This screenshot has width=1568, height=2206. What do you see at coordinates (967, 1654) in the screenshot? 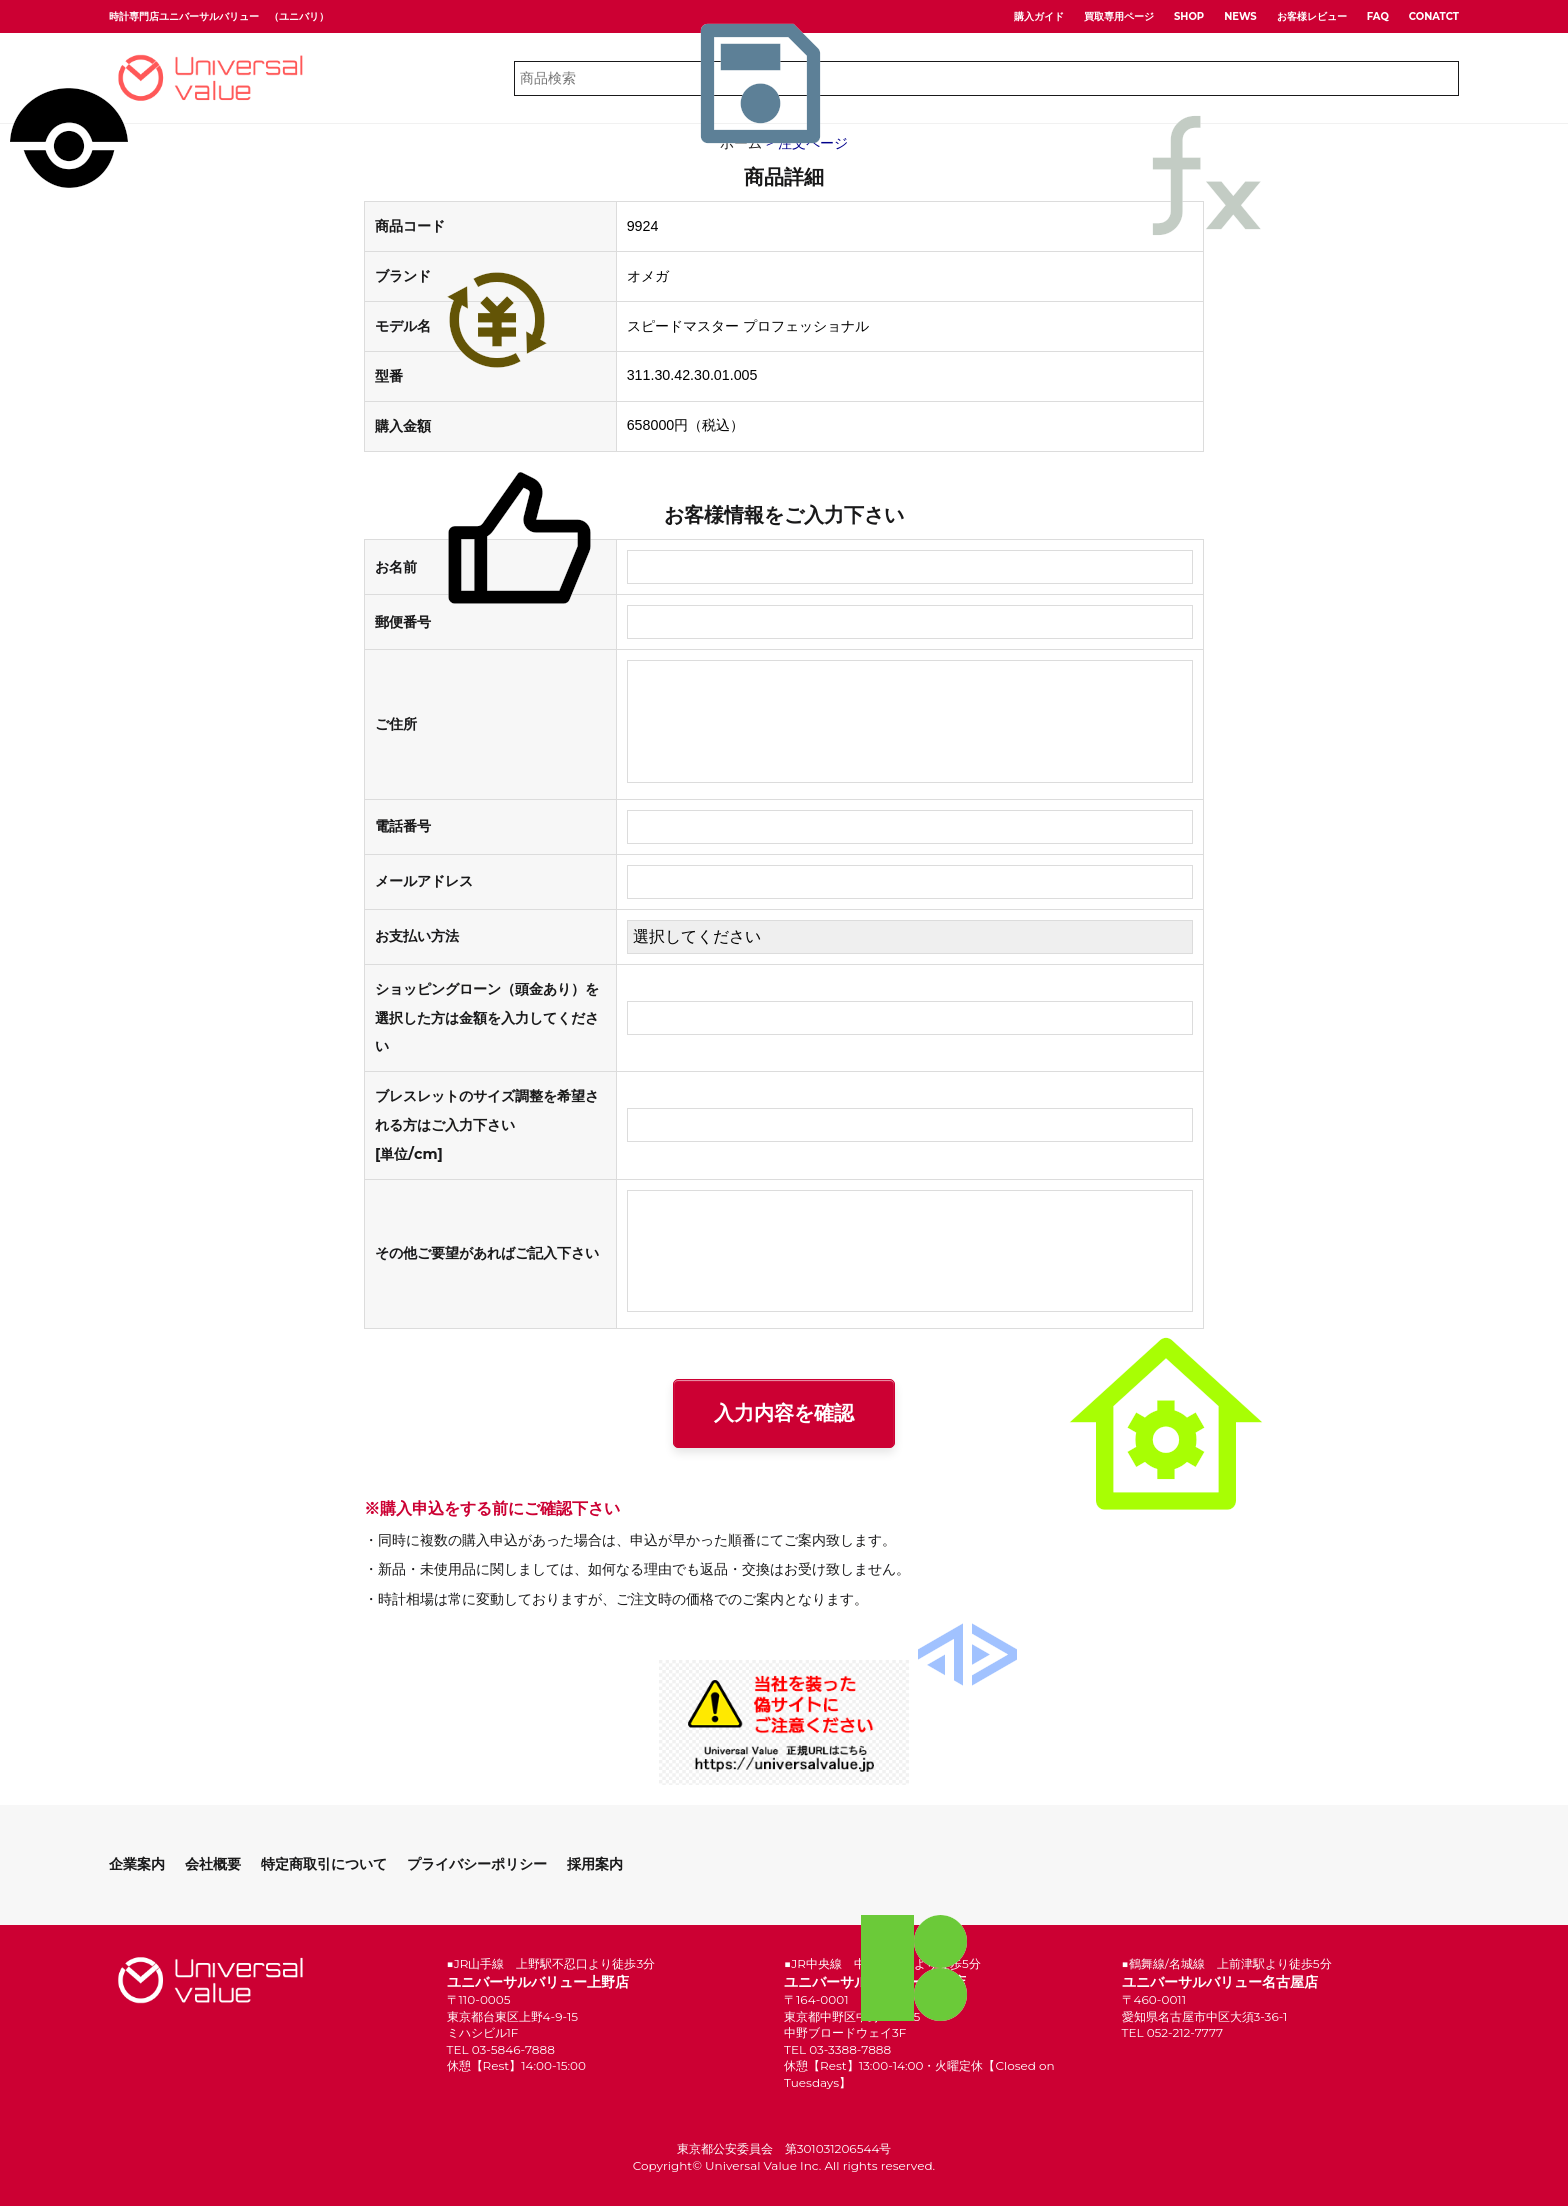
I see `activitypub protocol logo` at bounding box center [967, 1654].